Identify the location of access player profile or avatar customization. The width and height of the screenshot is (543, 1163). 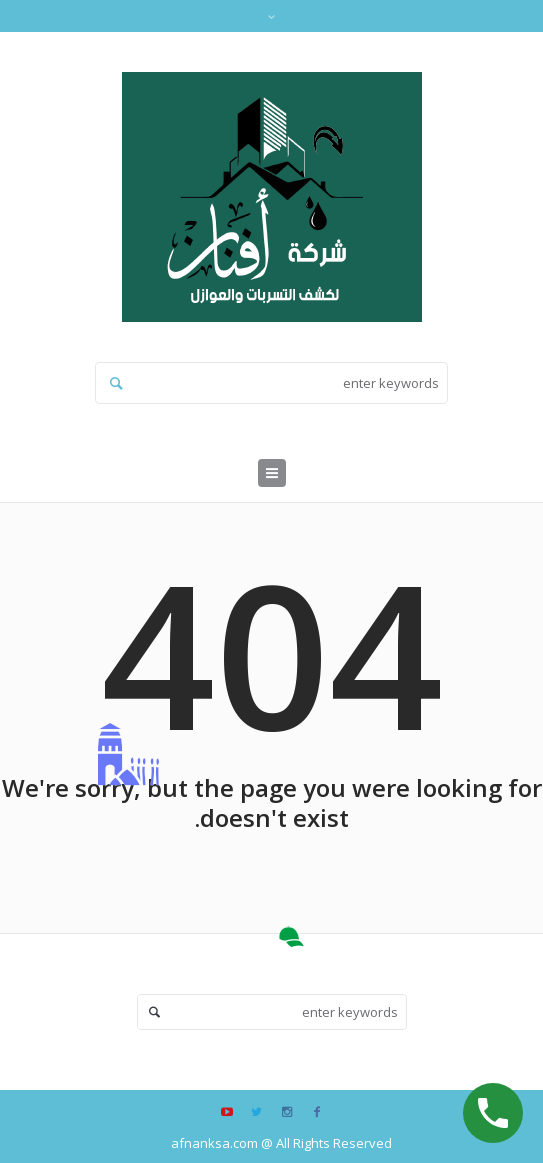
(291, 936).